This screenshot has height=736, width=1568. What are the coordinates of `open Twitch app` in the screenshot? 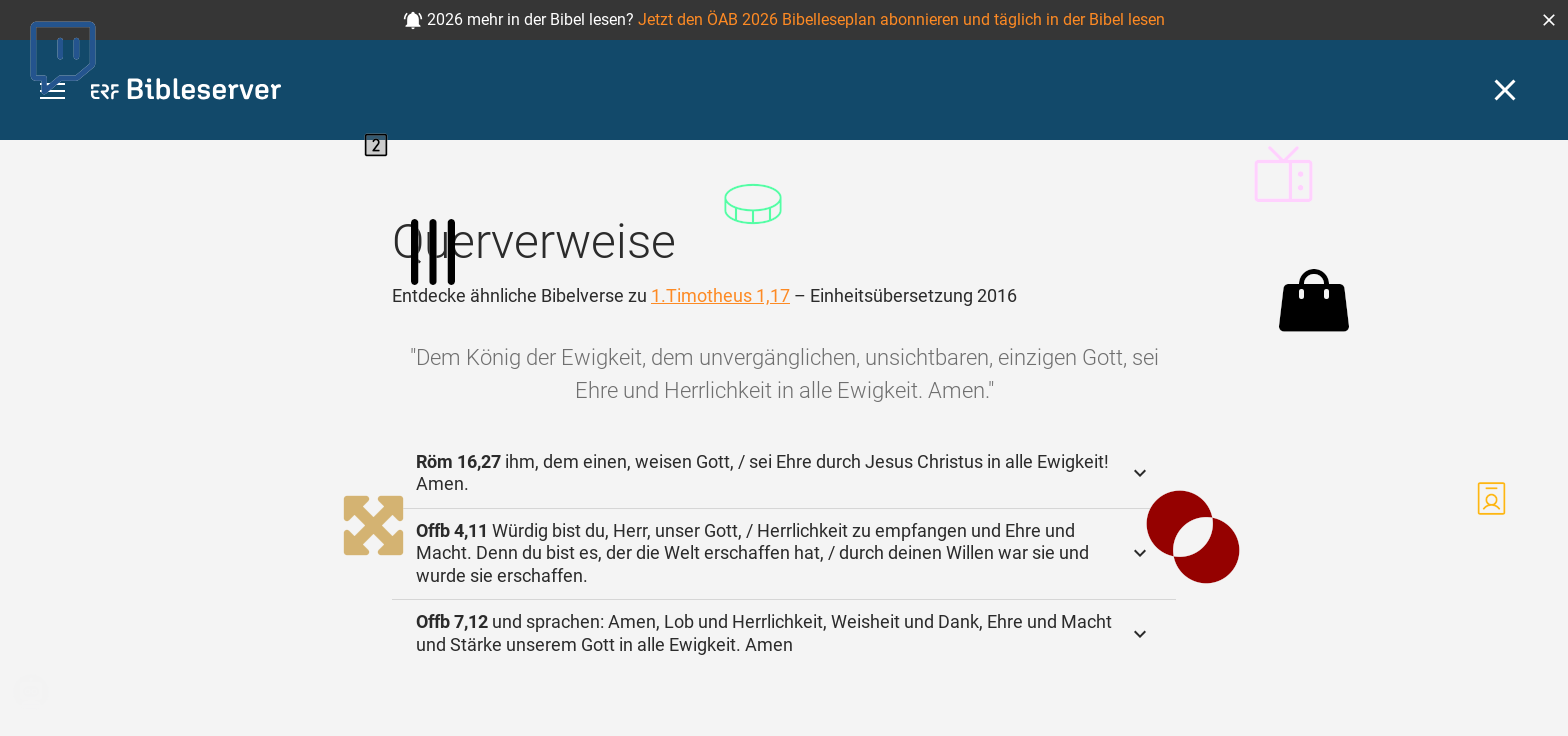 It's located at (63, 54).